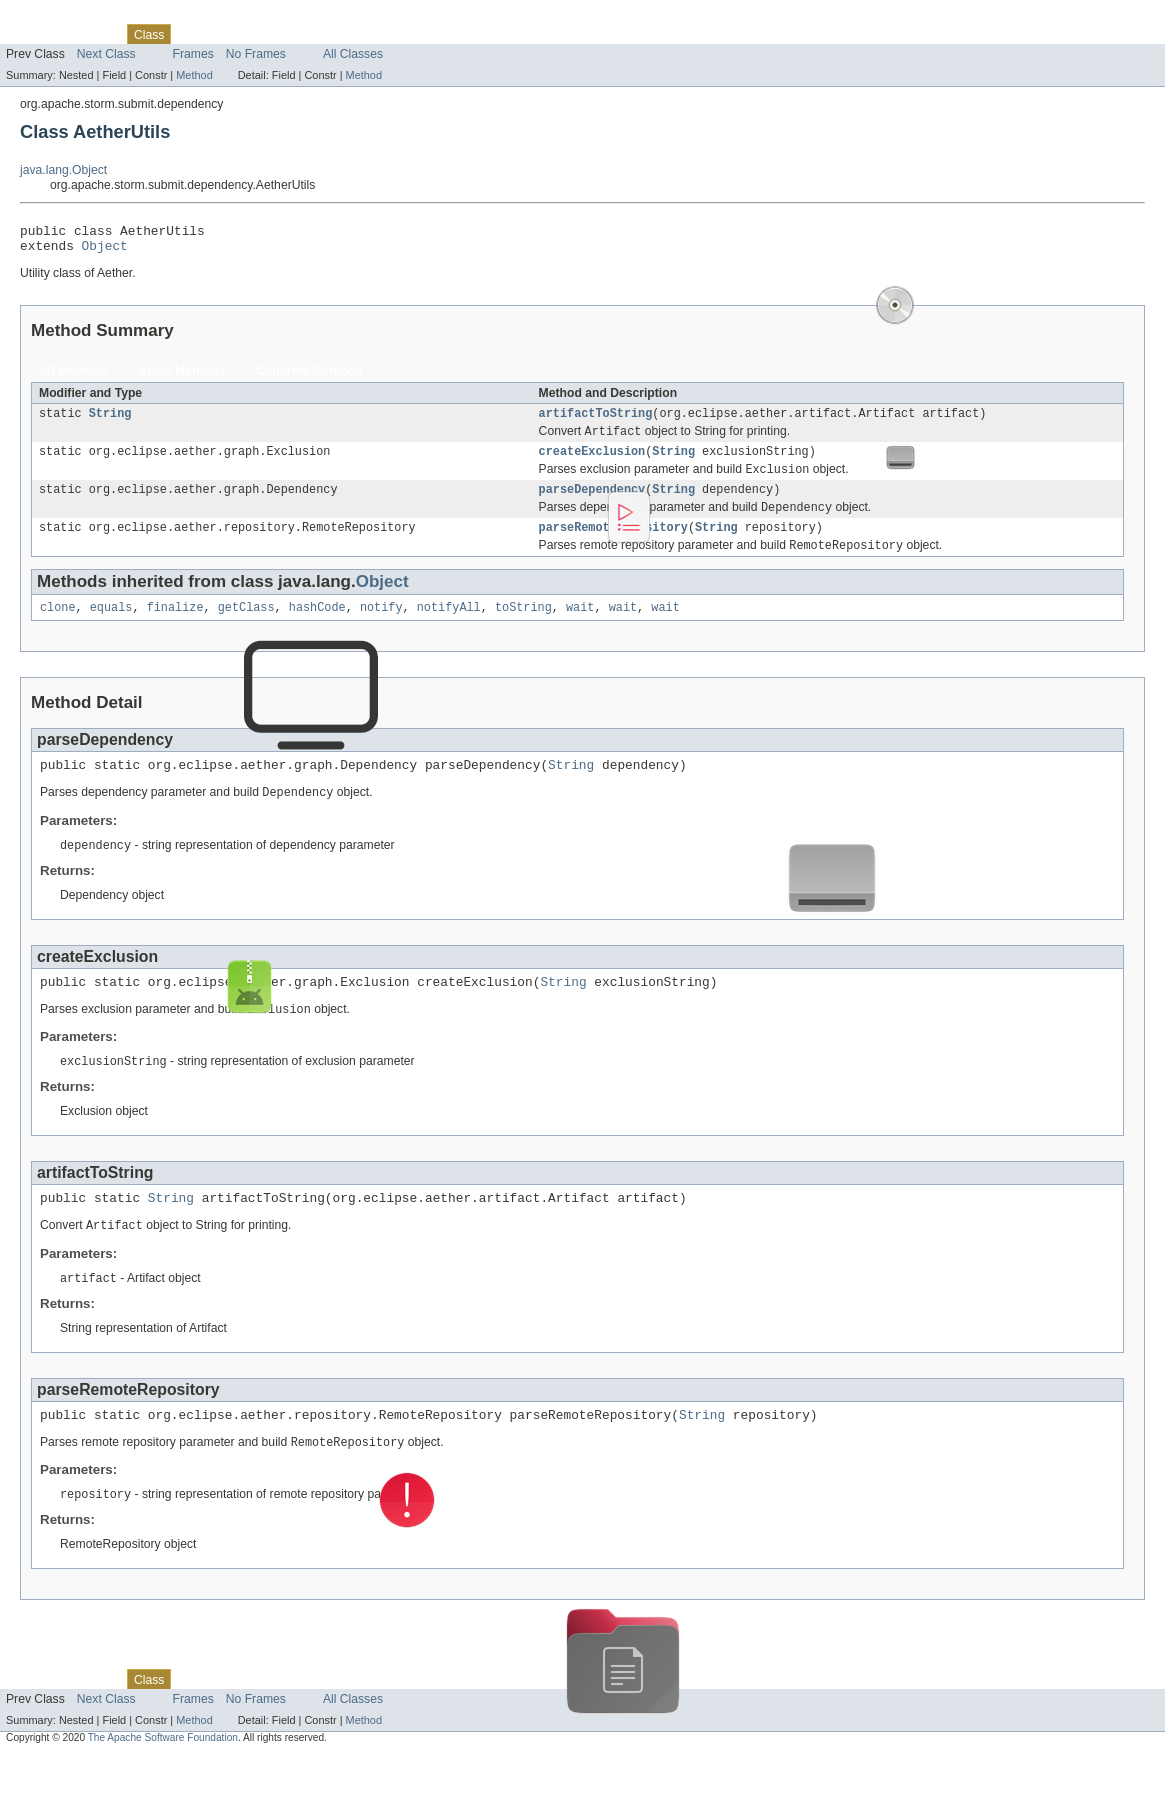 The height and width of the screenshot is (1795, 1165). I want to click on access display settings, so click(311, 691).